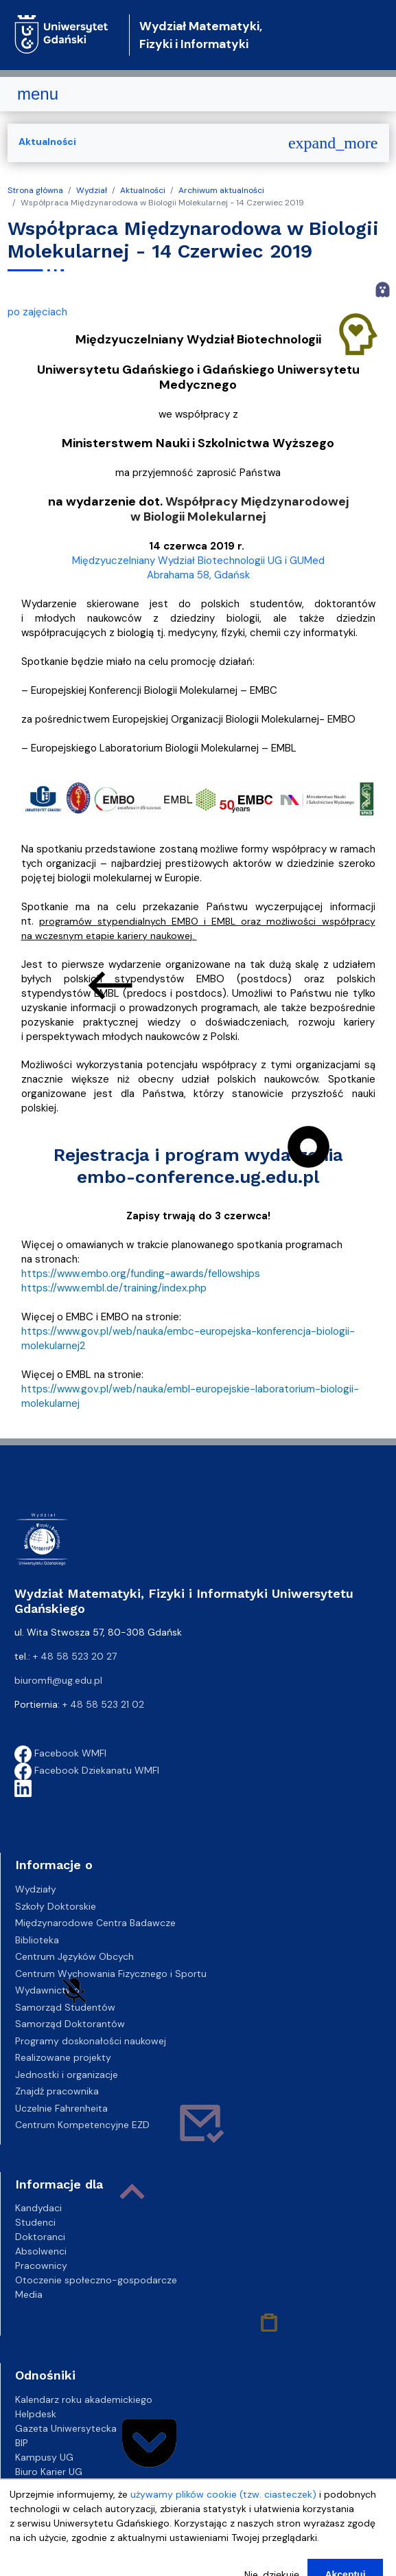 The width and height of the screenshot is (396, 2576). What do you see at coordinates (110, 985) in the screenshot?
I see `go back to the previous page` at bounding box center [110, 985].